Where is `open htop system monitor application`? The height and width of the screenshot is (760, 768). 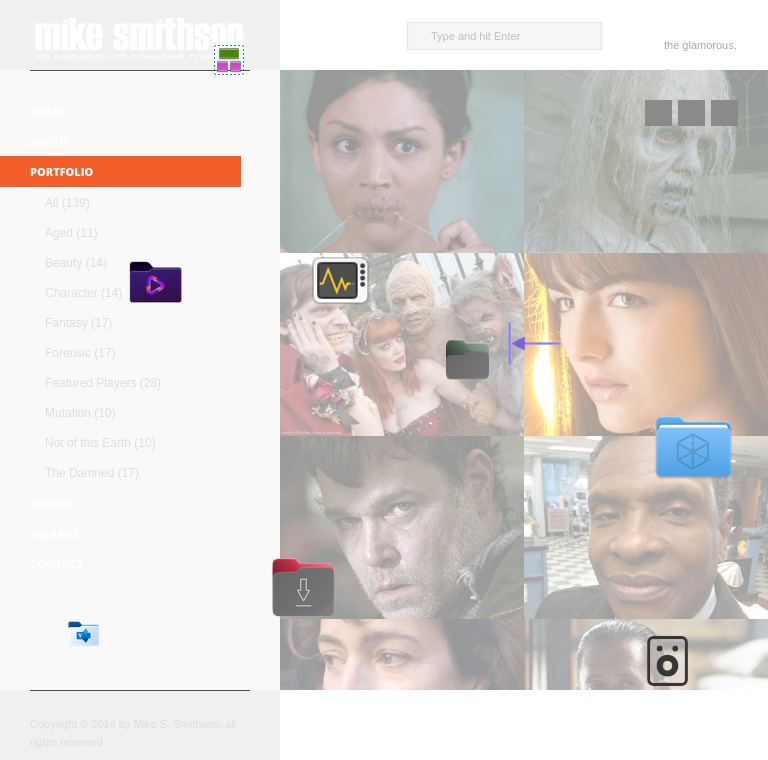 open htop system monitor application is located at coordinates (340, 280).